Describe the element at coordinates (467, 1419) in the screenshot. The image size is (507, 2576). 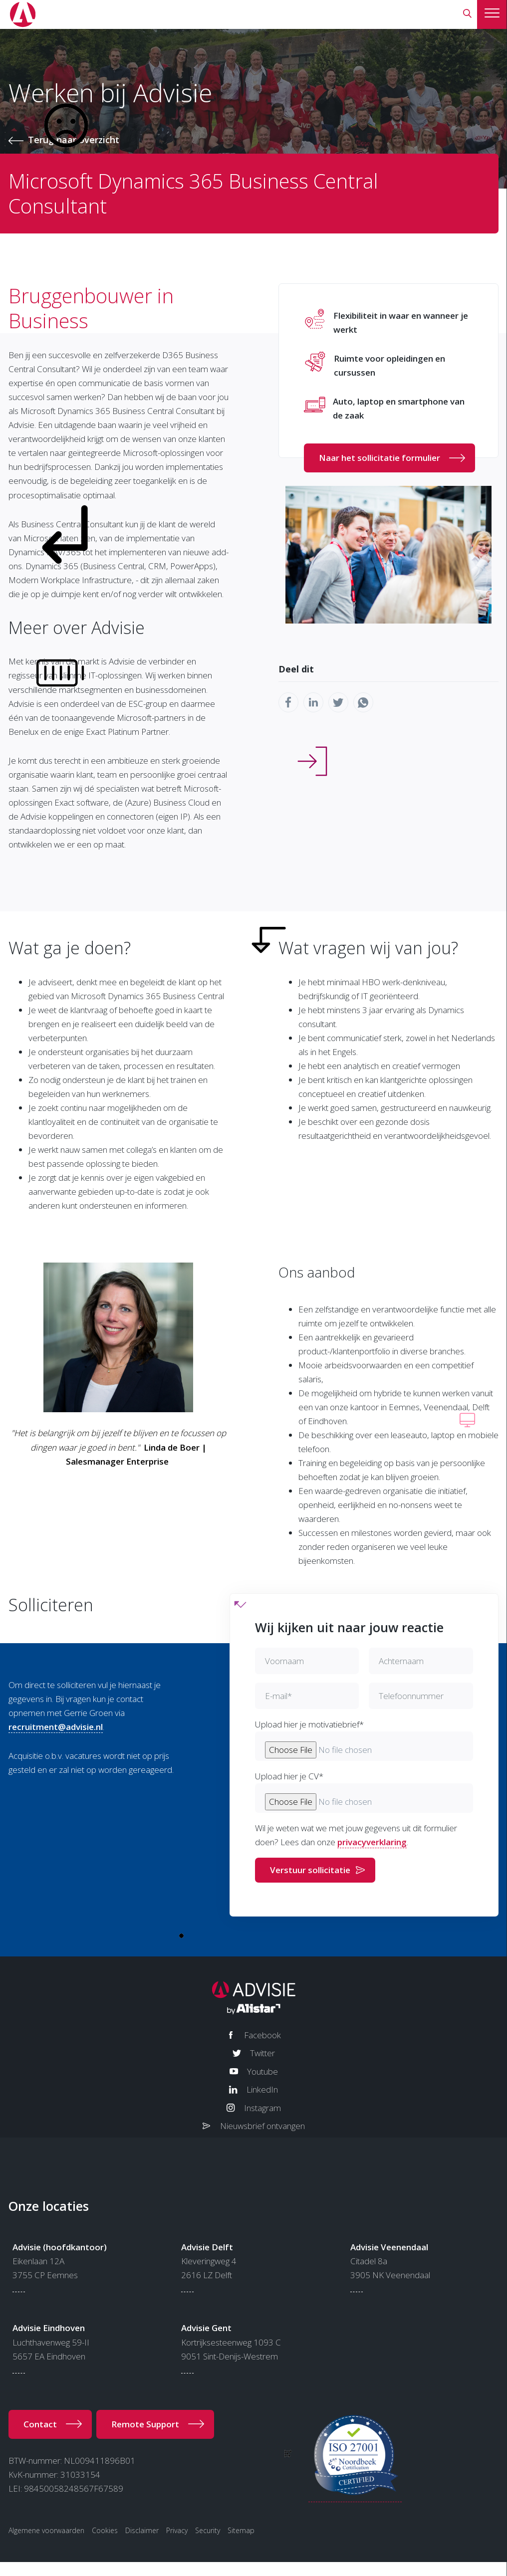
I see `switch to desktop view` at that location.